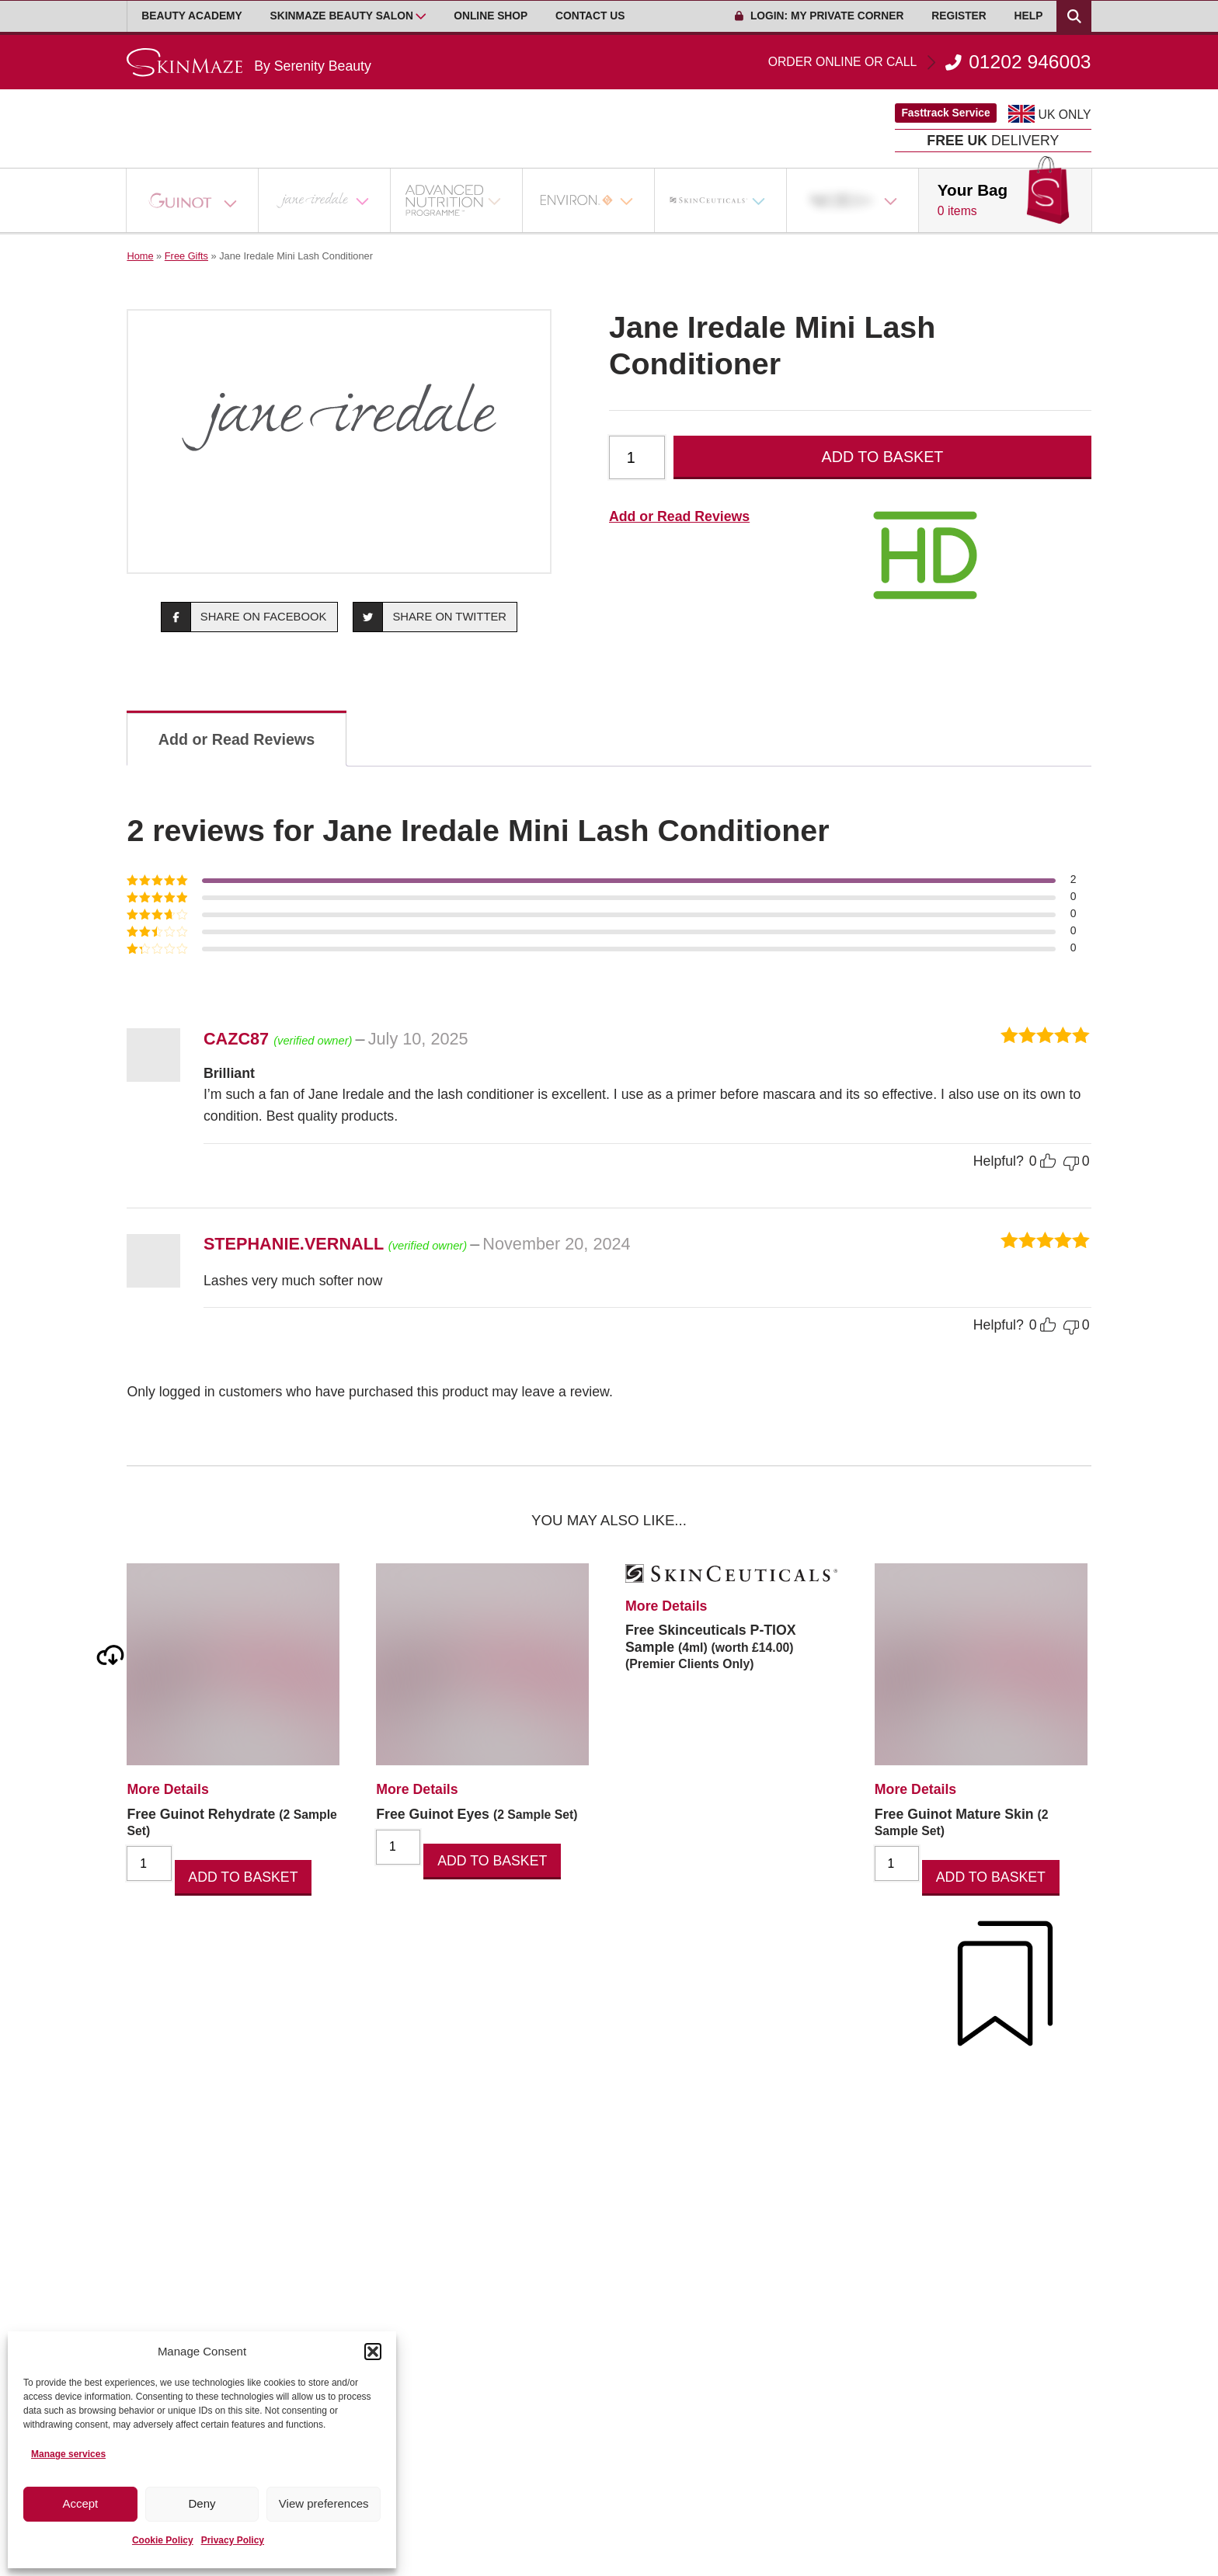 This screenshot has height=2576, width=1218. What do you see at coordinates (925, 555) in the screenshot?
I see `indicates high-definition video quality` at bounding box center [925, 555].